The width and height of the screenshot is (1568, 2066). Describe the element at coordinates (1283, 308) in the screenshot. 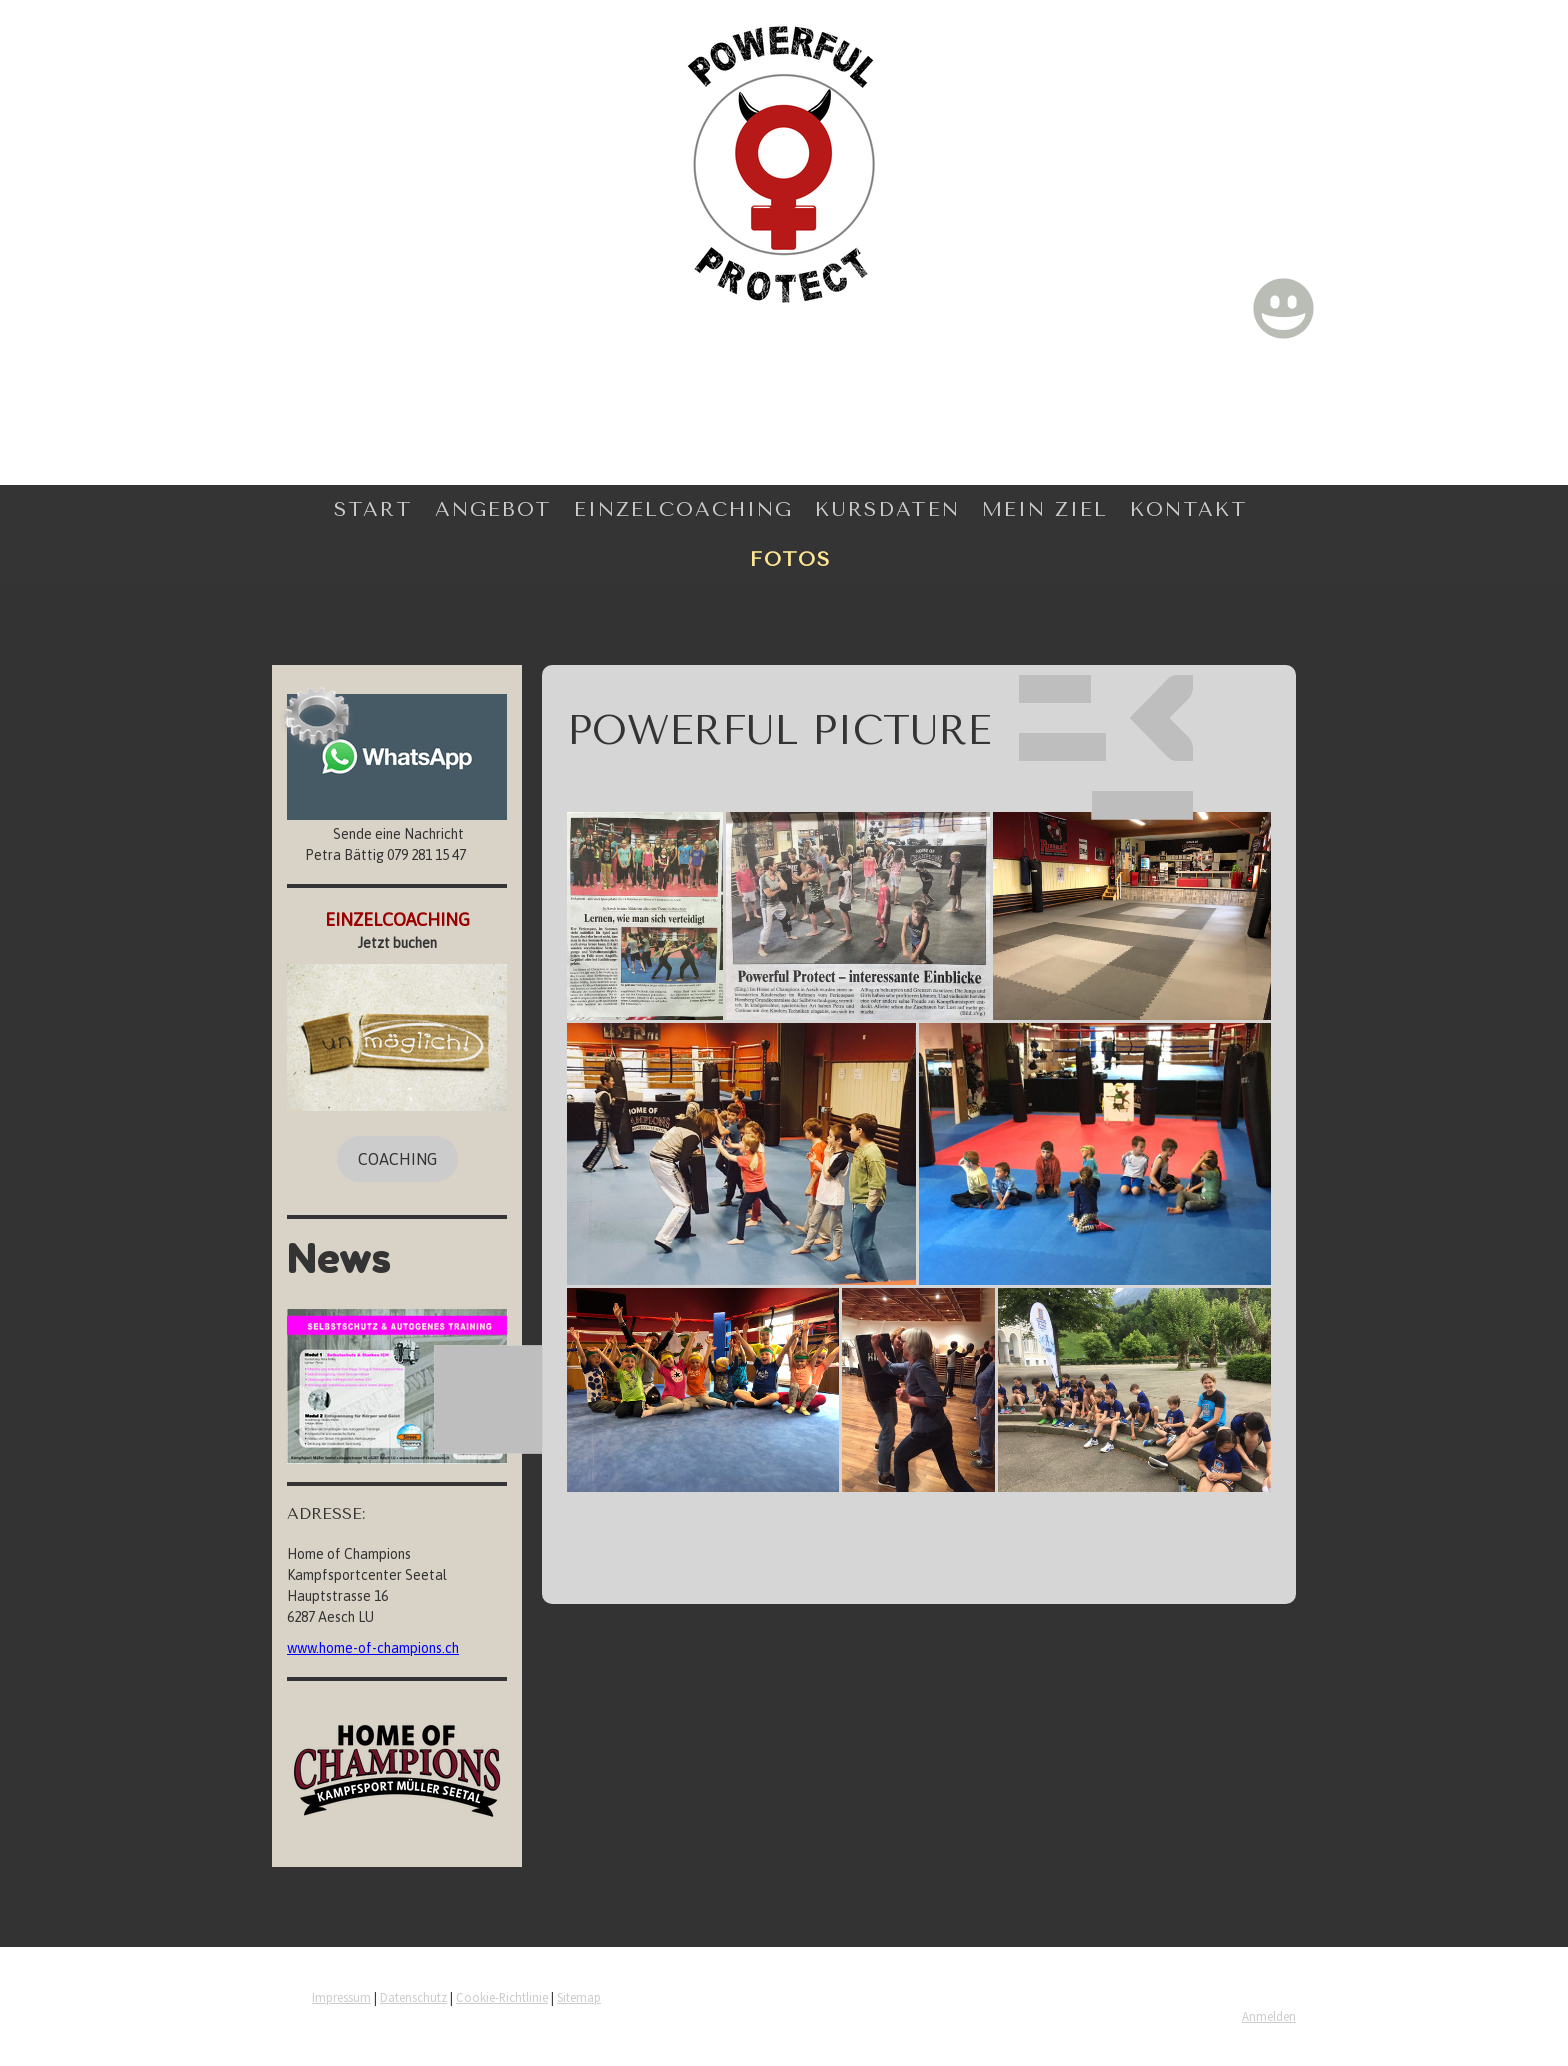

I see `react with a happy emoji` at that location.